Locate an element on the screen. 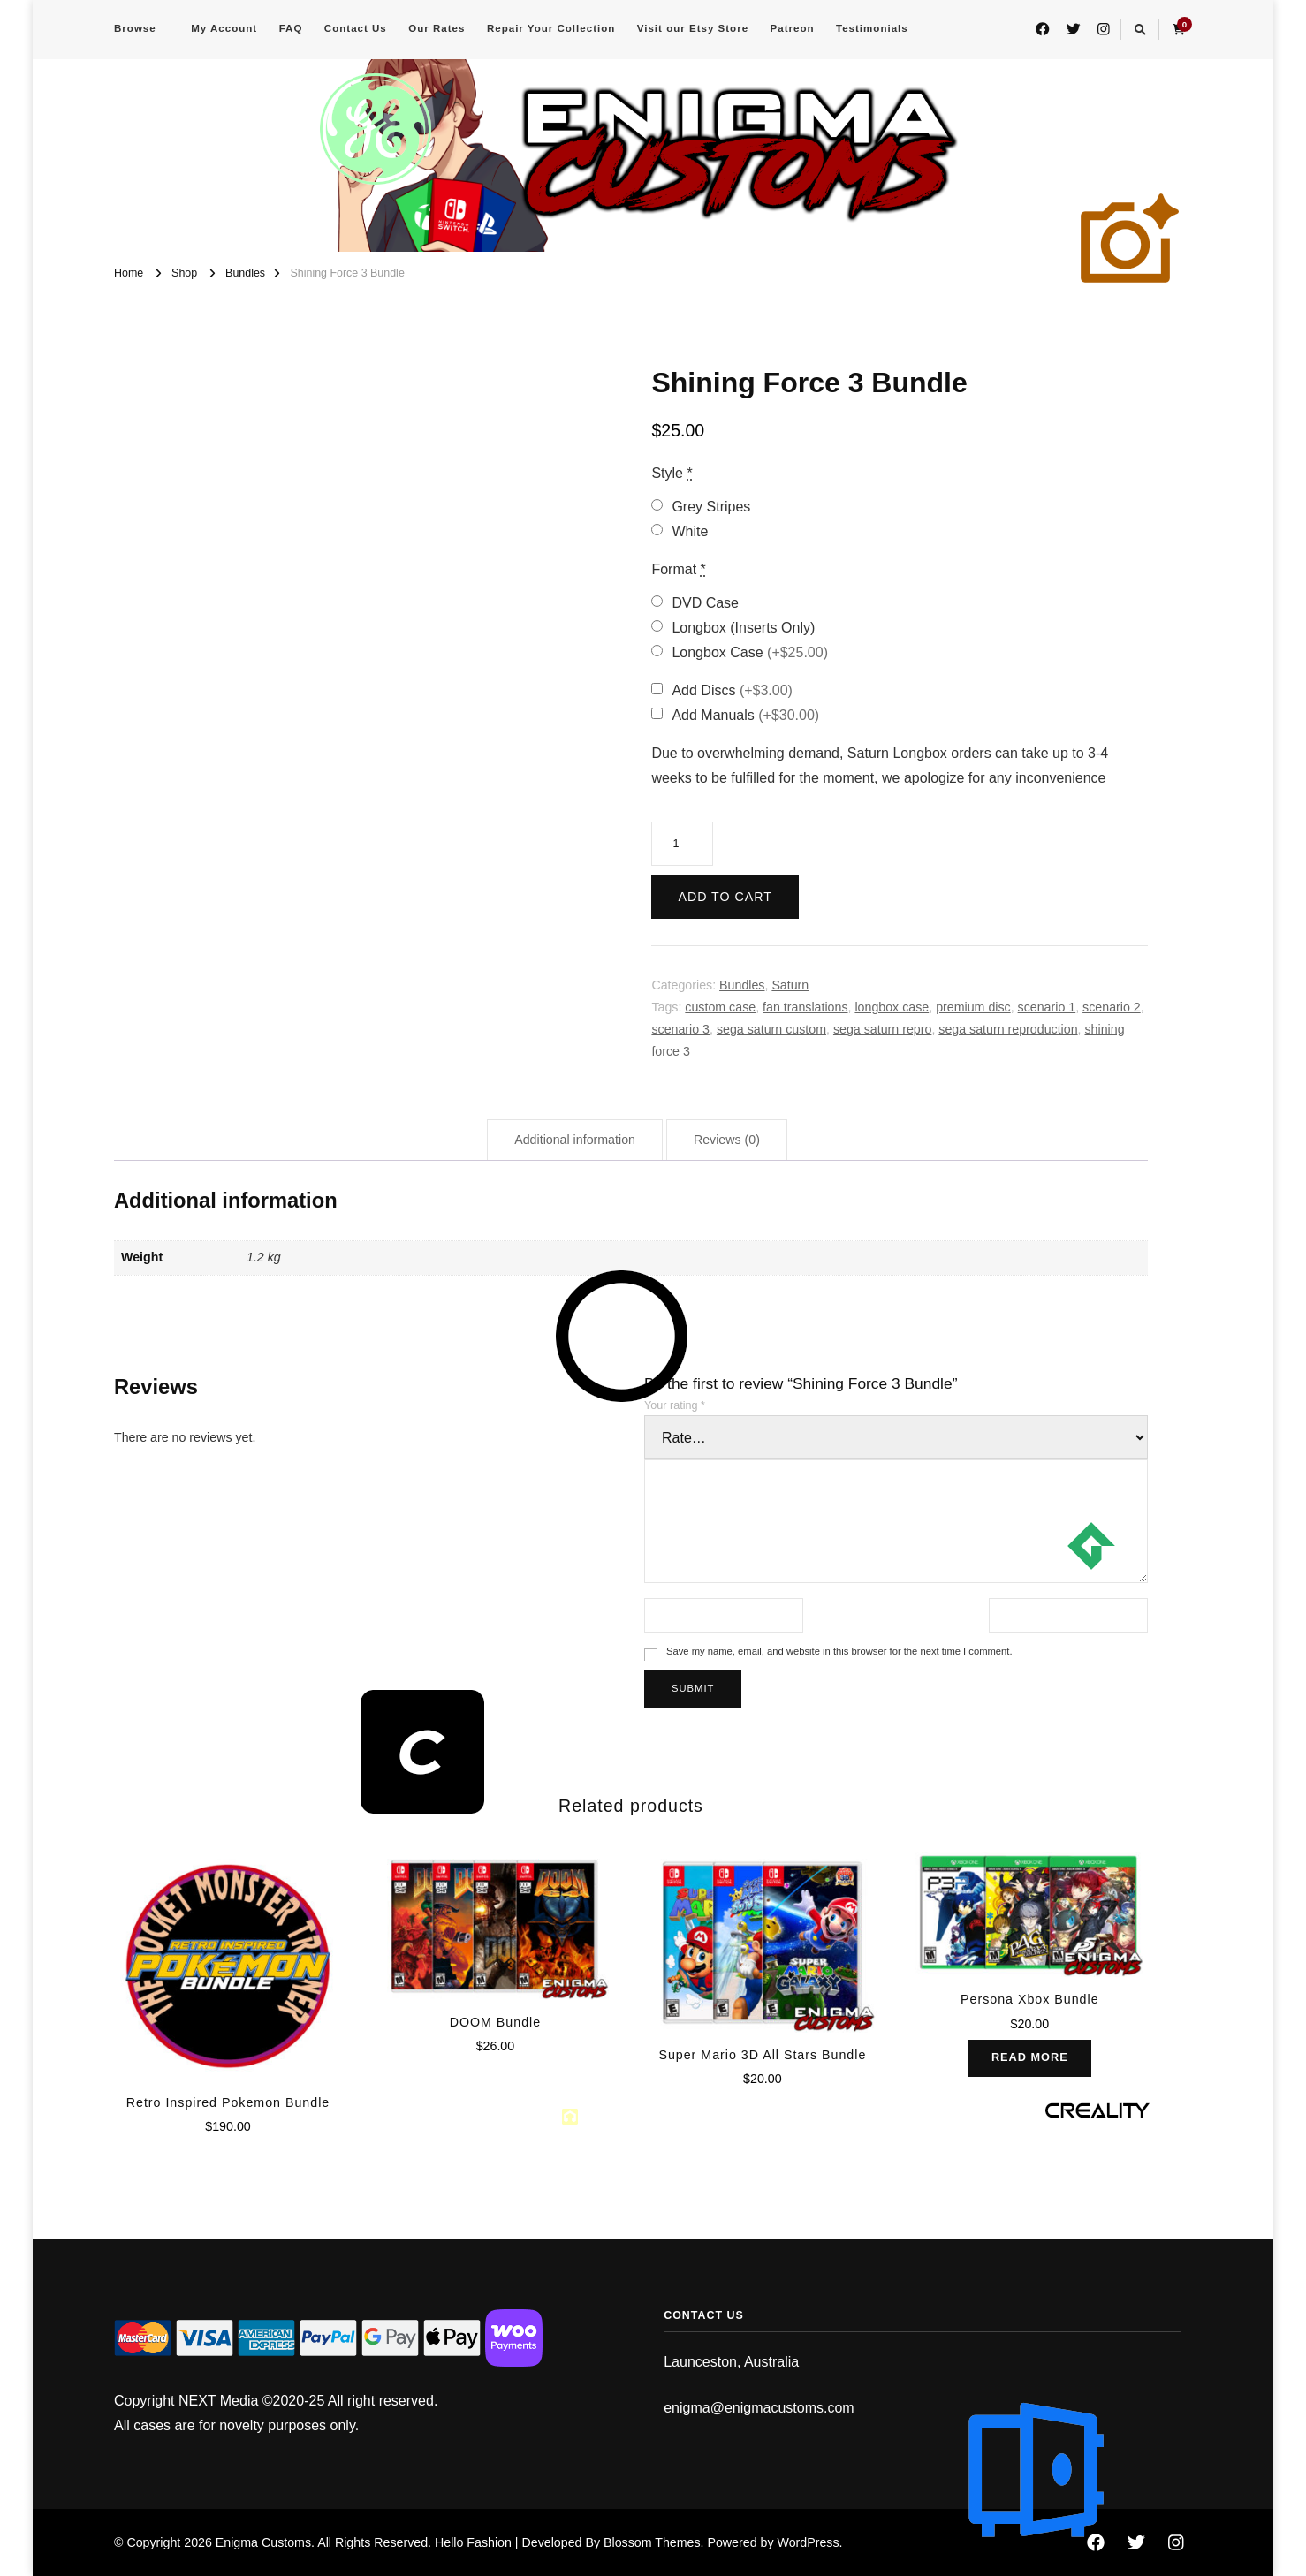 Image resolution: width=1306 pixels, height=2576 pixels. creality brand logo is located at coordinates (1097, 2110).